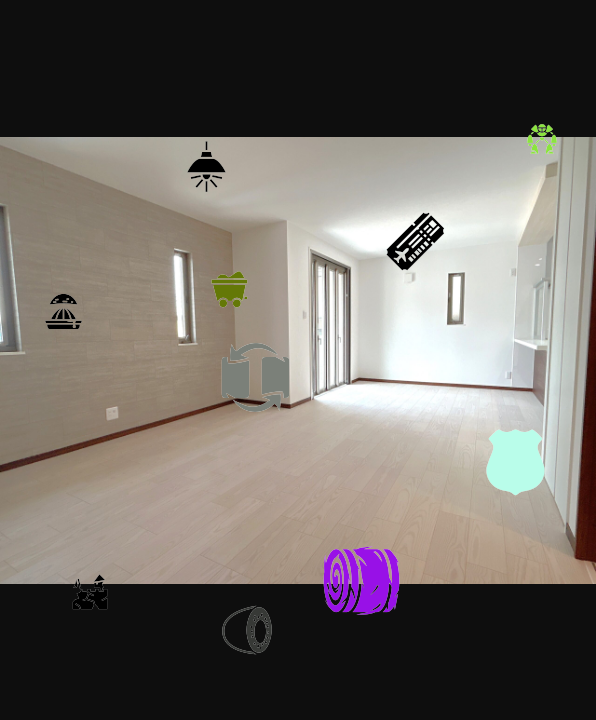 The image size is (596, 720). I want to click on access mining or resource collection game feature, so click(230, 288).